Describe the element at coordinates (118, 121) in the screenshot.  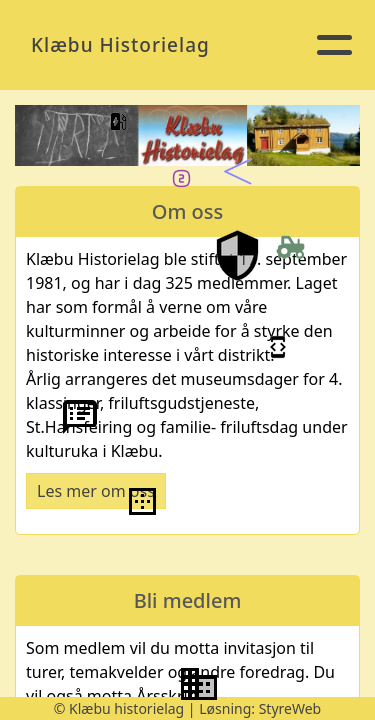
I see `find nearby electric vehicle charging stations` at that location.